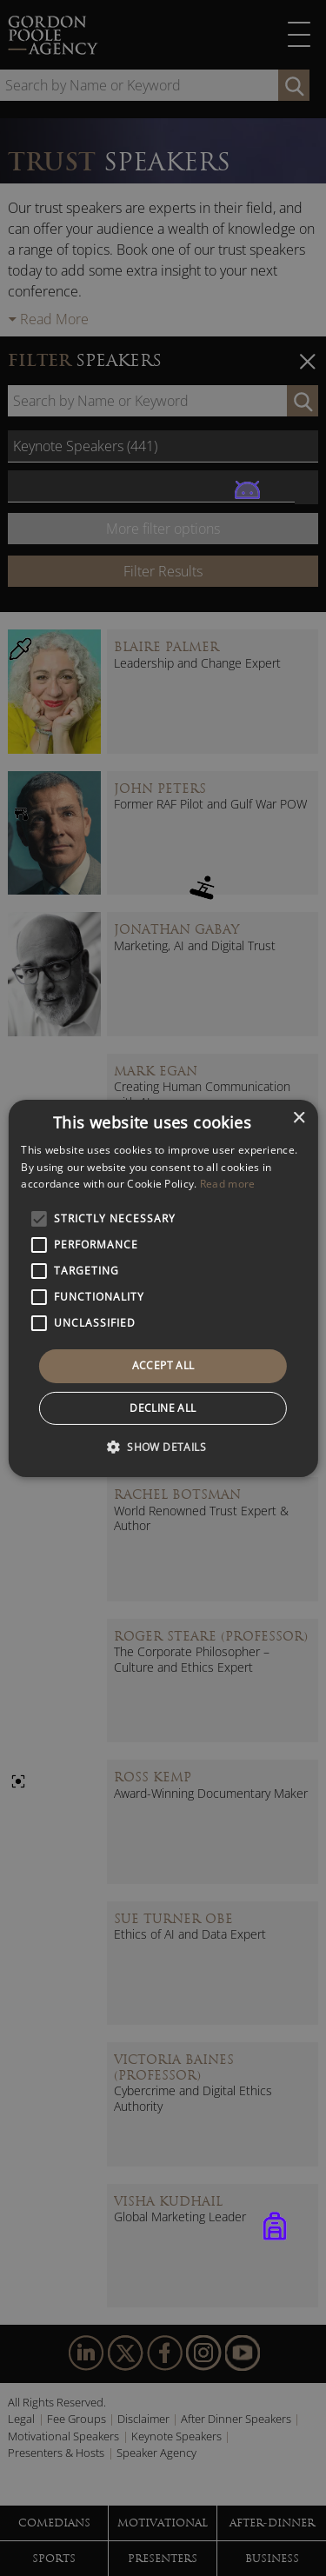  I want to click on center focus point for camera or image capture, so click(18, 1781).